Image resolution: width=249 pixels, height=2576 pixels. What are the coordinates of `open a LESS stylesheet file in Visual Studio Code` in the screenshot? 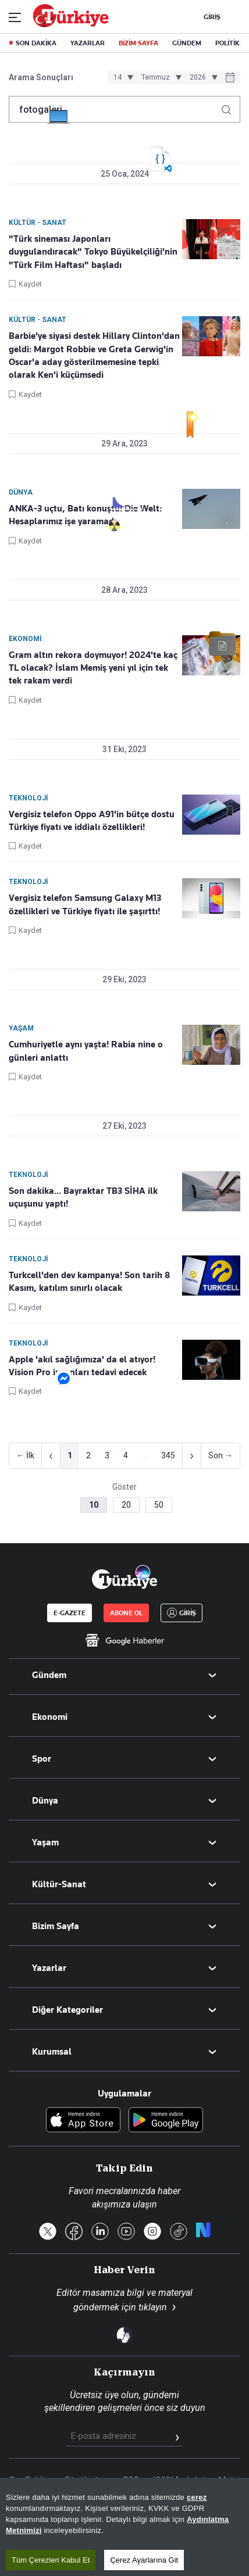 It's located at (160, 159).